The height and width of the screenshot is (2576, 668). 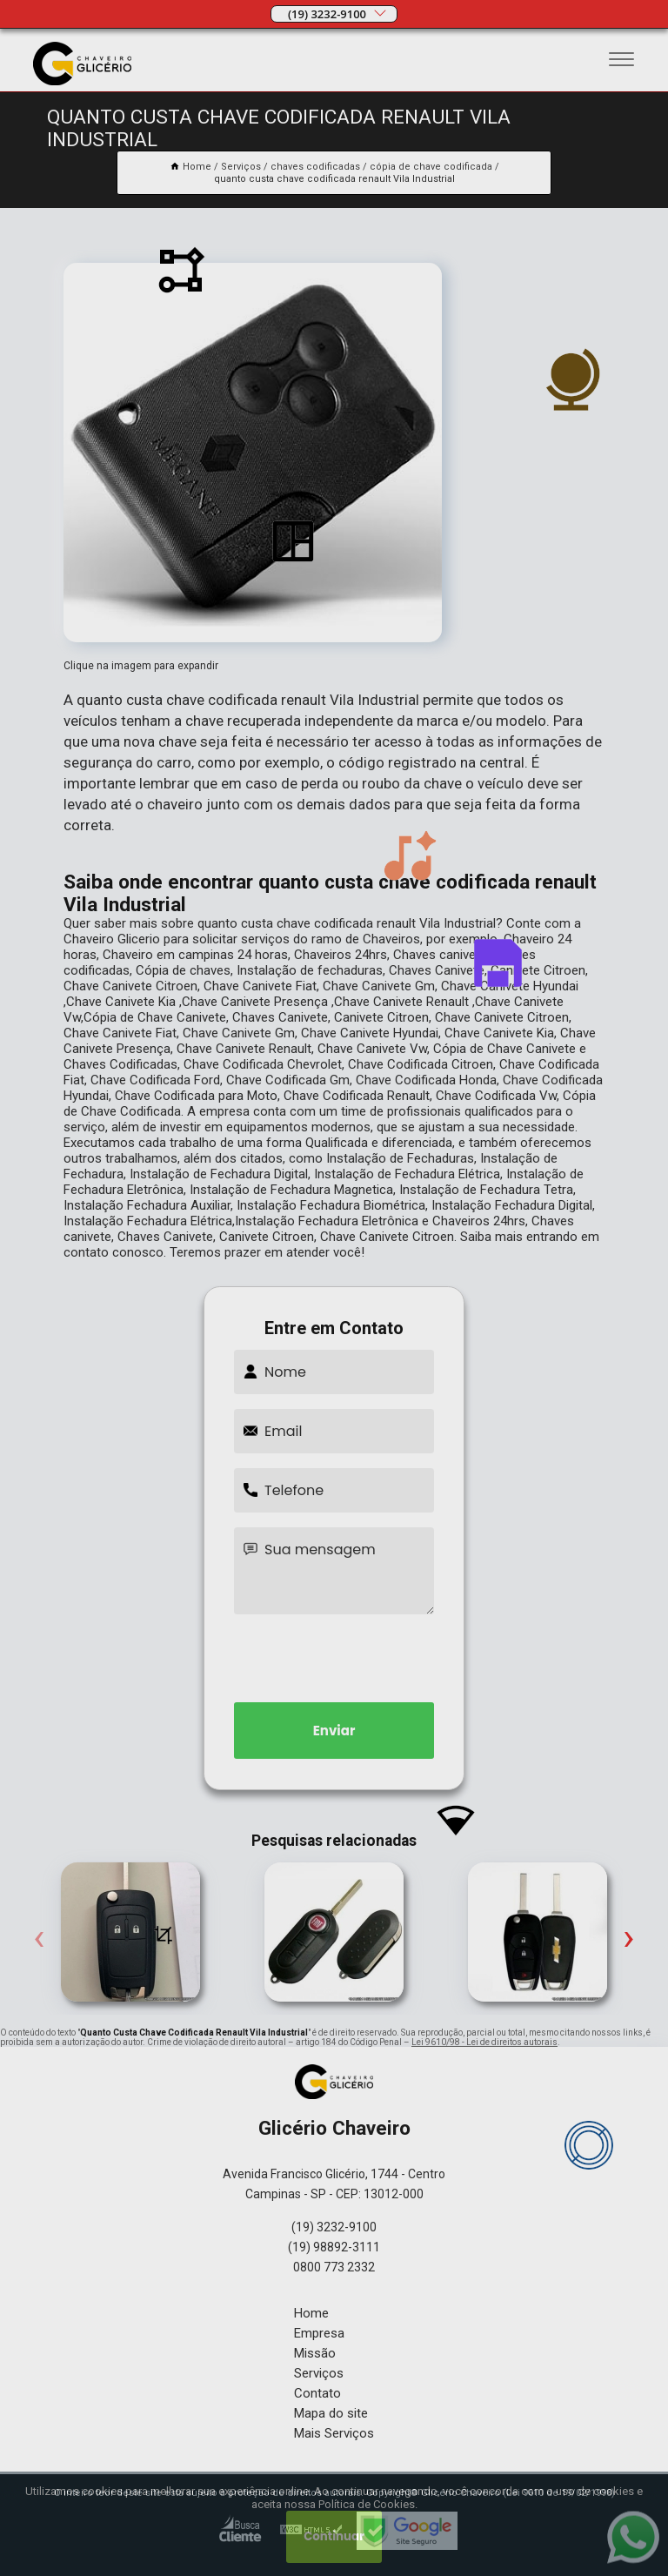 I want to click on circle company logo, so click(x=589, y=2145).